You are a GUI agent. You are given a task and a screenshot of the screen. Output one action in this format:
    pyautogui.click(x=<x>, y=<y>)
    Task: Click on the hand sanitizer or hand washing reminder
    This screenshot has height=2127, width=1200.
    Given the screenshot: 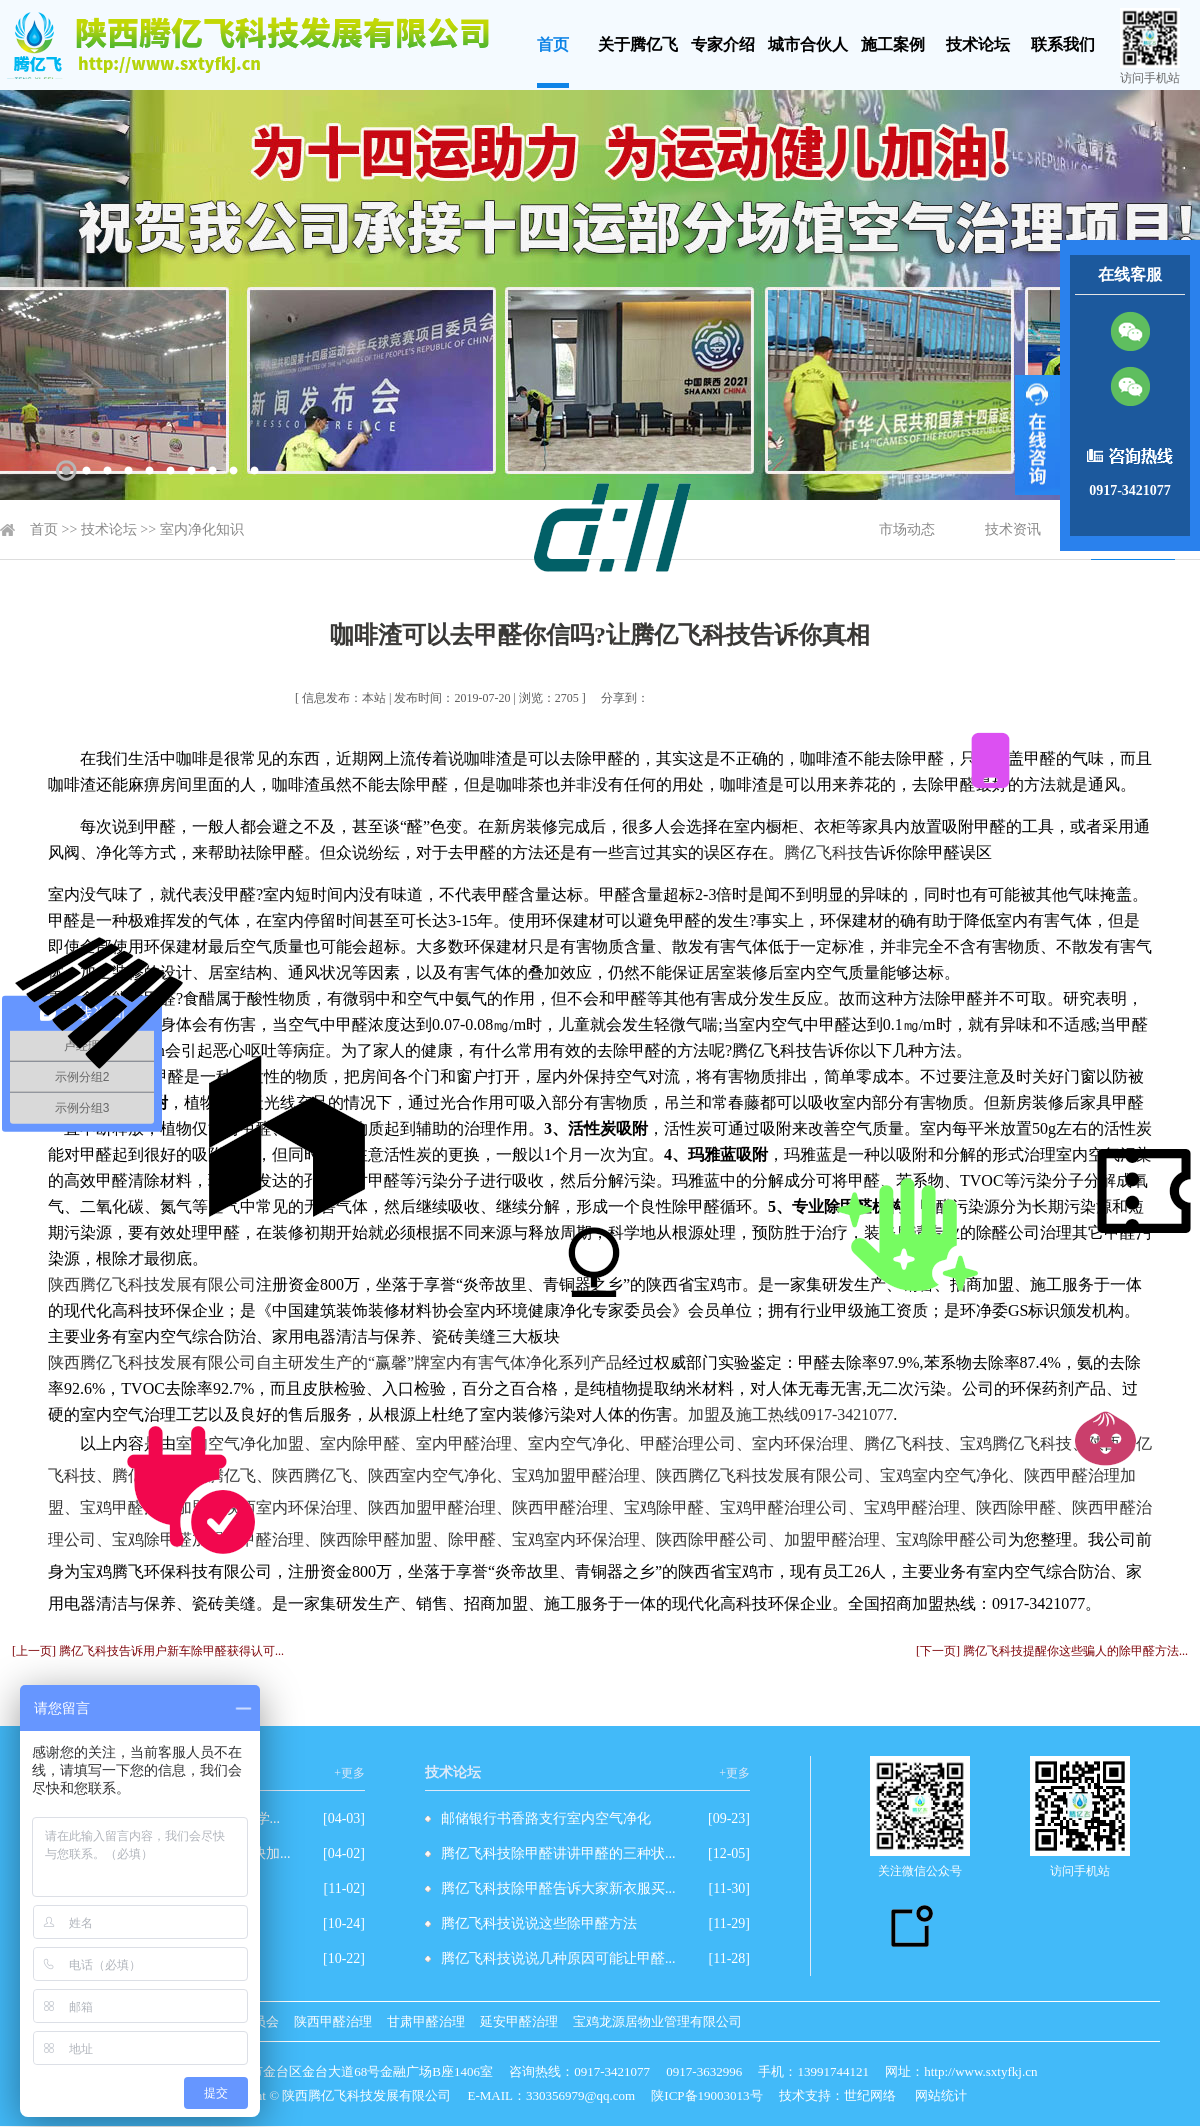 What is the action you would take?
    pyautogui.click(x=907, y=1234)
    